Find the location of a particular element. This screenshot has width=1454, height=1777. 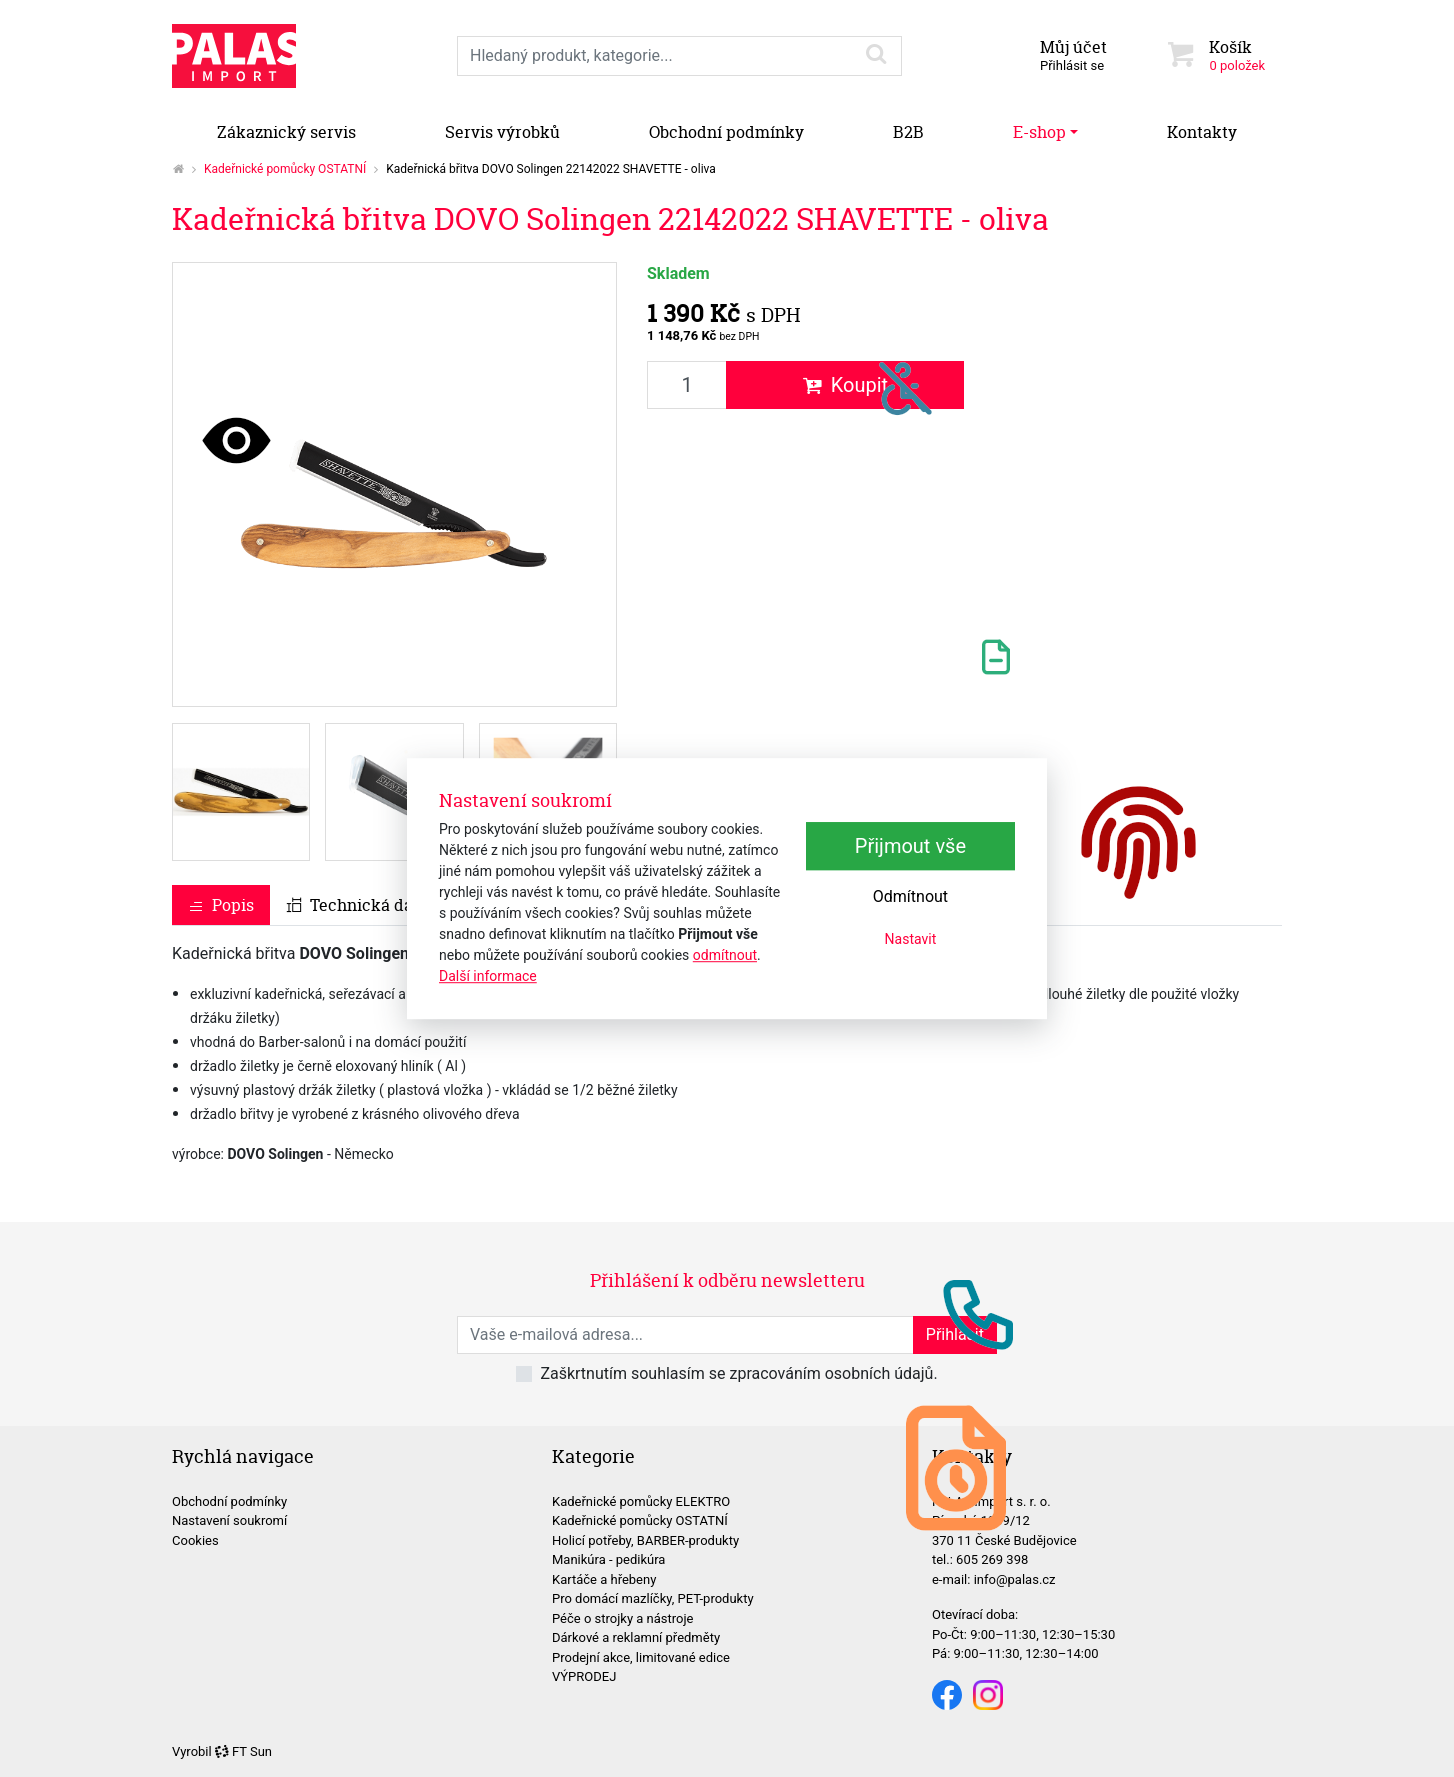

remove a file from the list is located at coordinates (996, 657).